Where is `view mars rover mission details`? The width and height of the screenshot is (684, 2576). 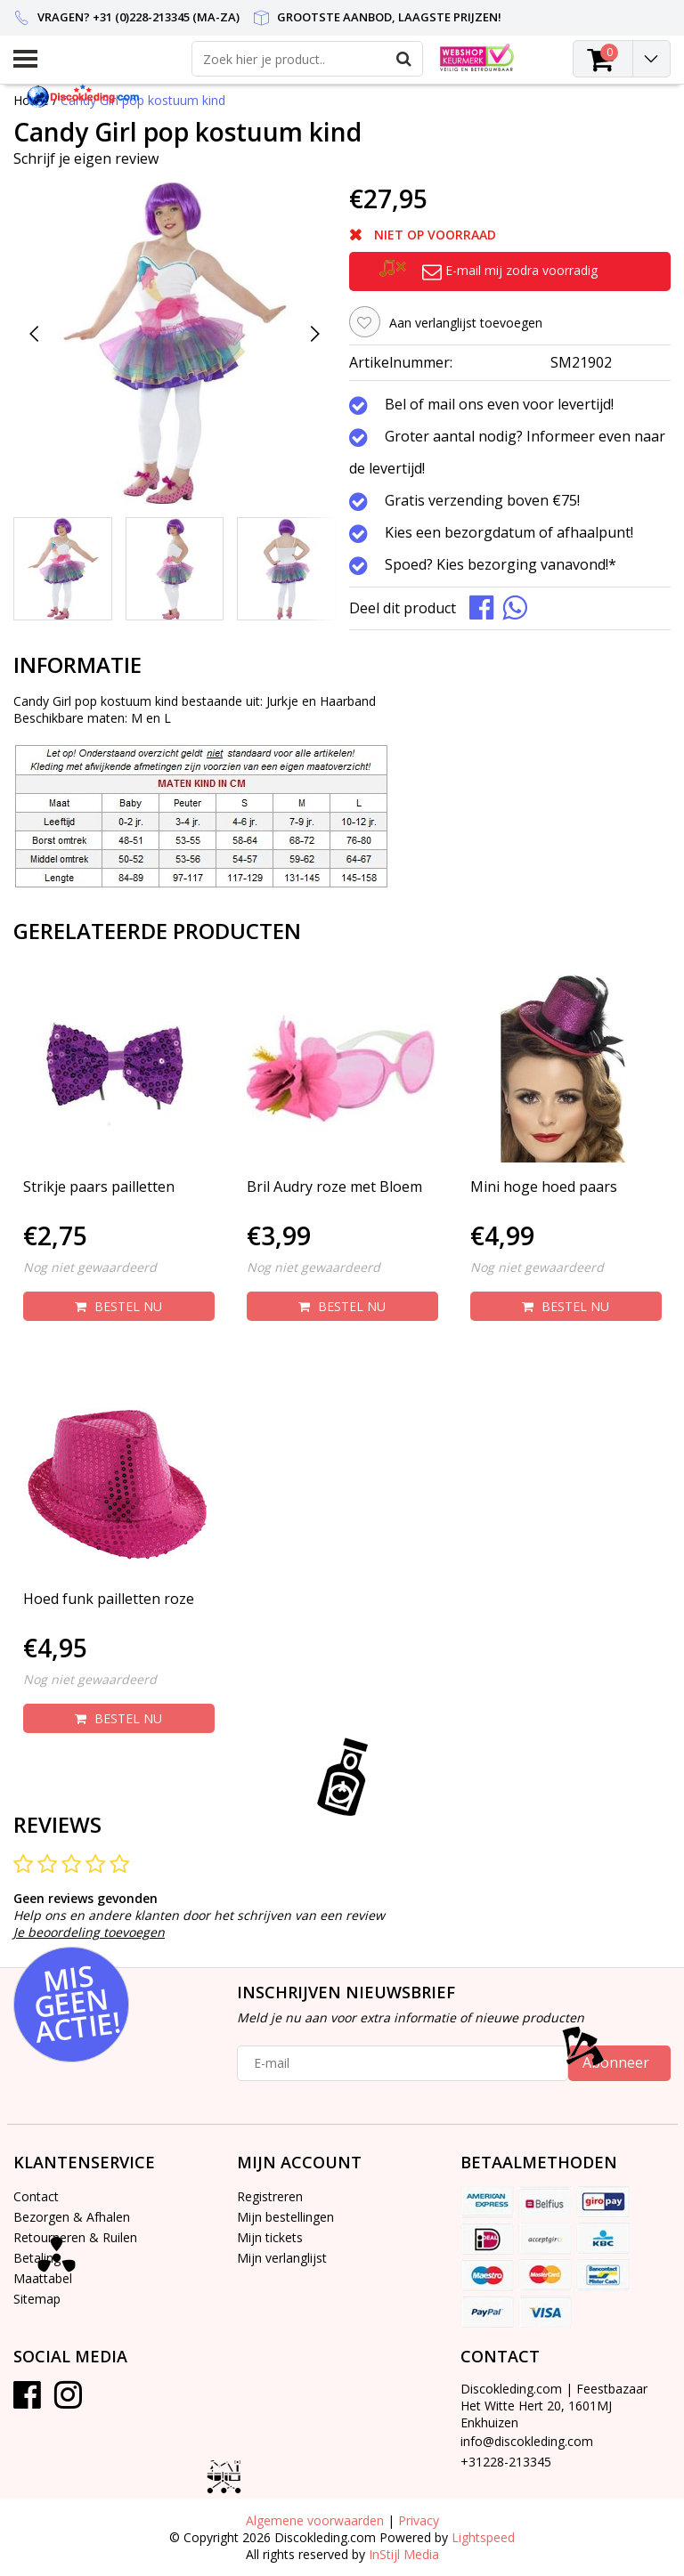
view mars rover mission details is located at coordinates (224, 2476).